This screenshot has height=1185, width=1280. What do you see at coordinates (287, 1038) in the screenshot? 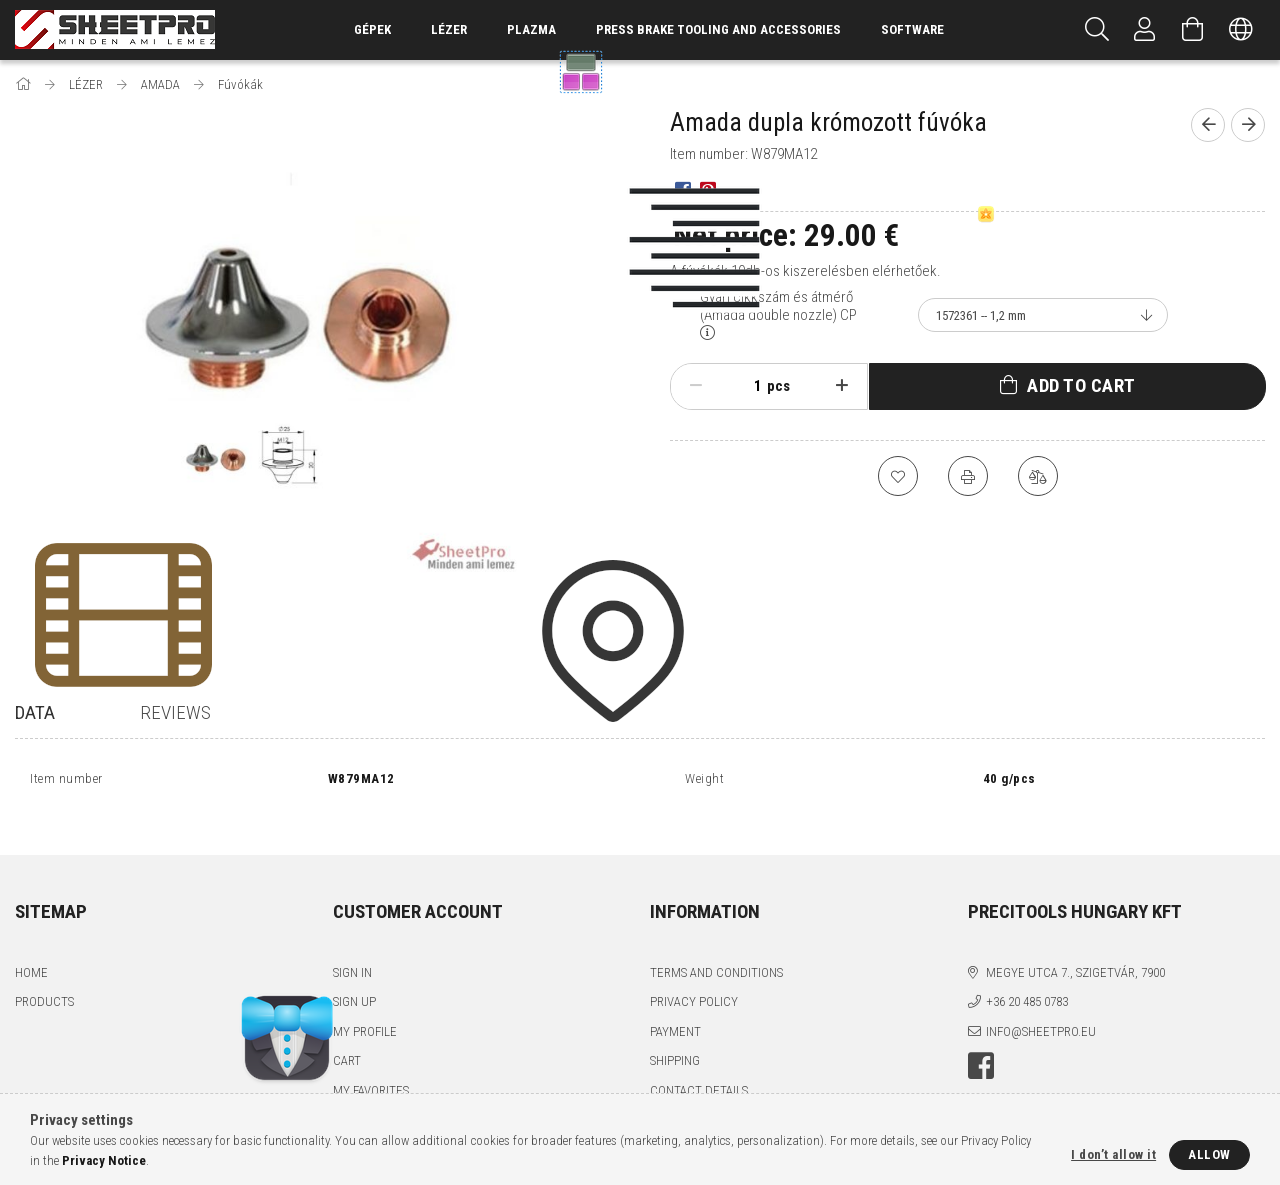
I see `open butler app` at bounding box center [287, 1038].